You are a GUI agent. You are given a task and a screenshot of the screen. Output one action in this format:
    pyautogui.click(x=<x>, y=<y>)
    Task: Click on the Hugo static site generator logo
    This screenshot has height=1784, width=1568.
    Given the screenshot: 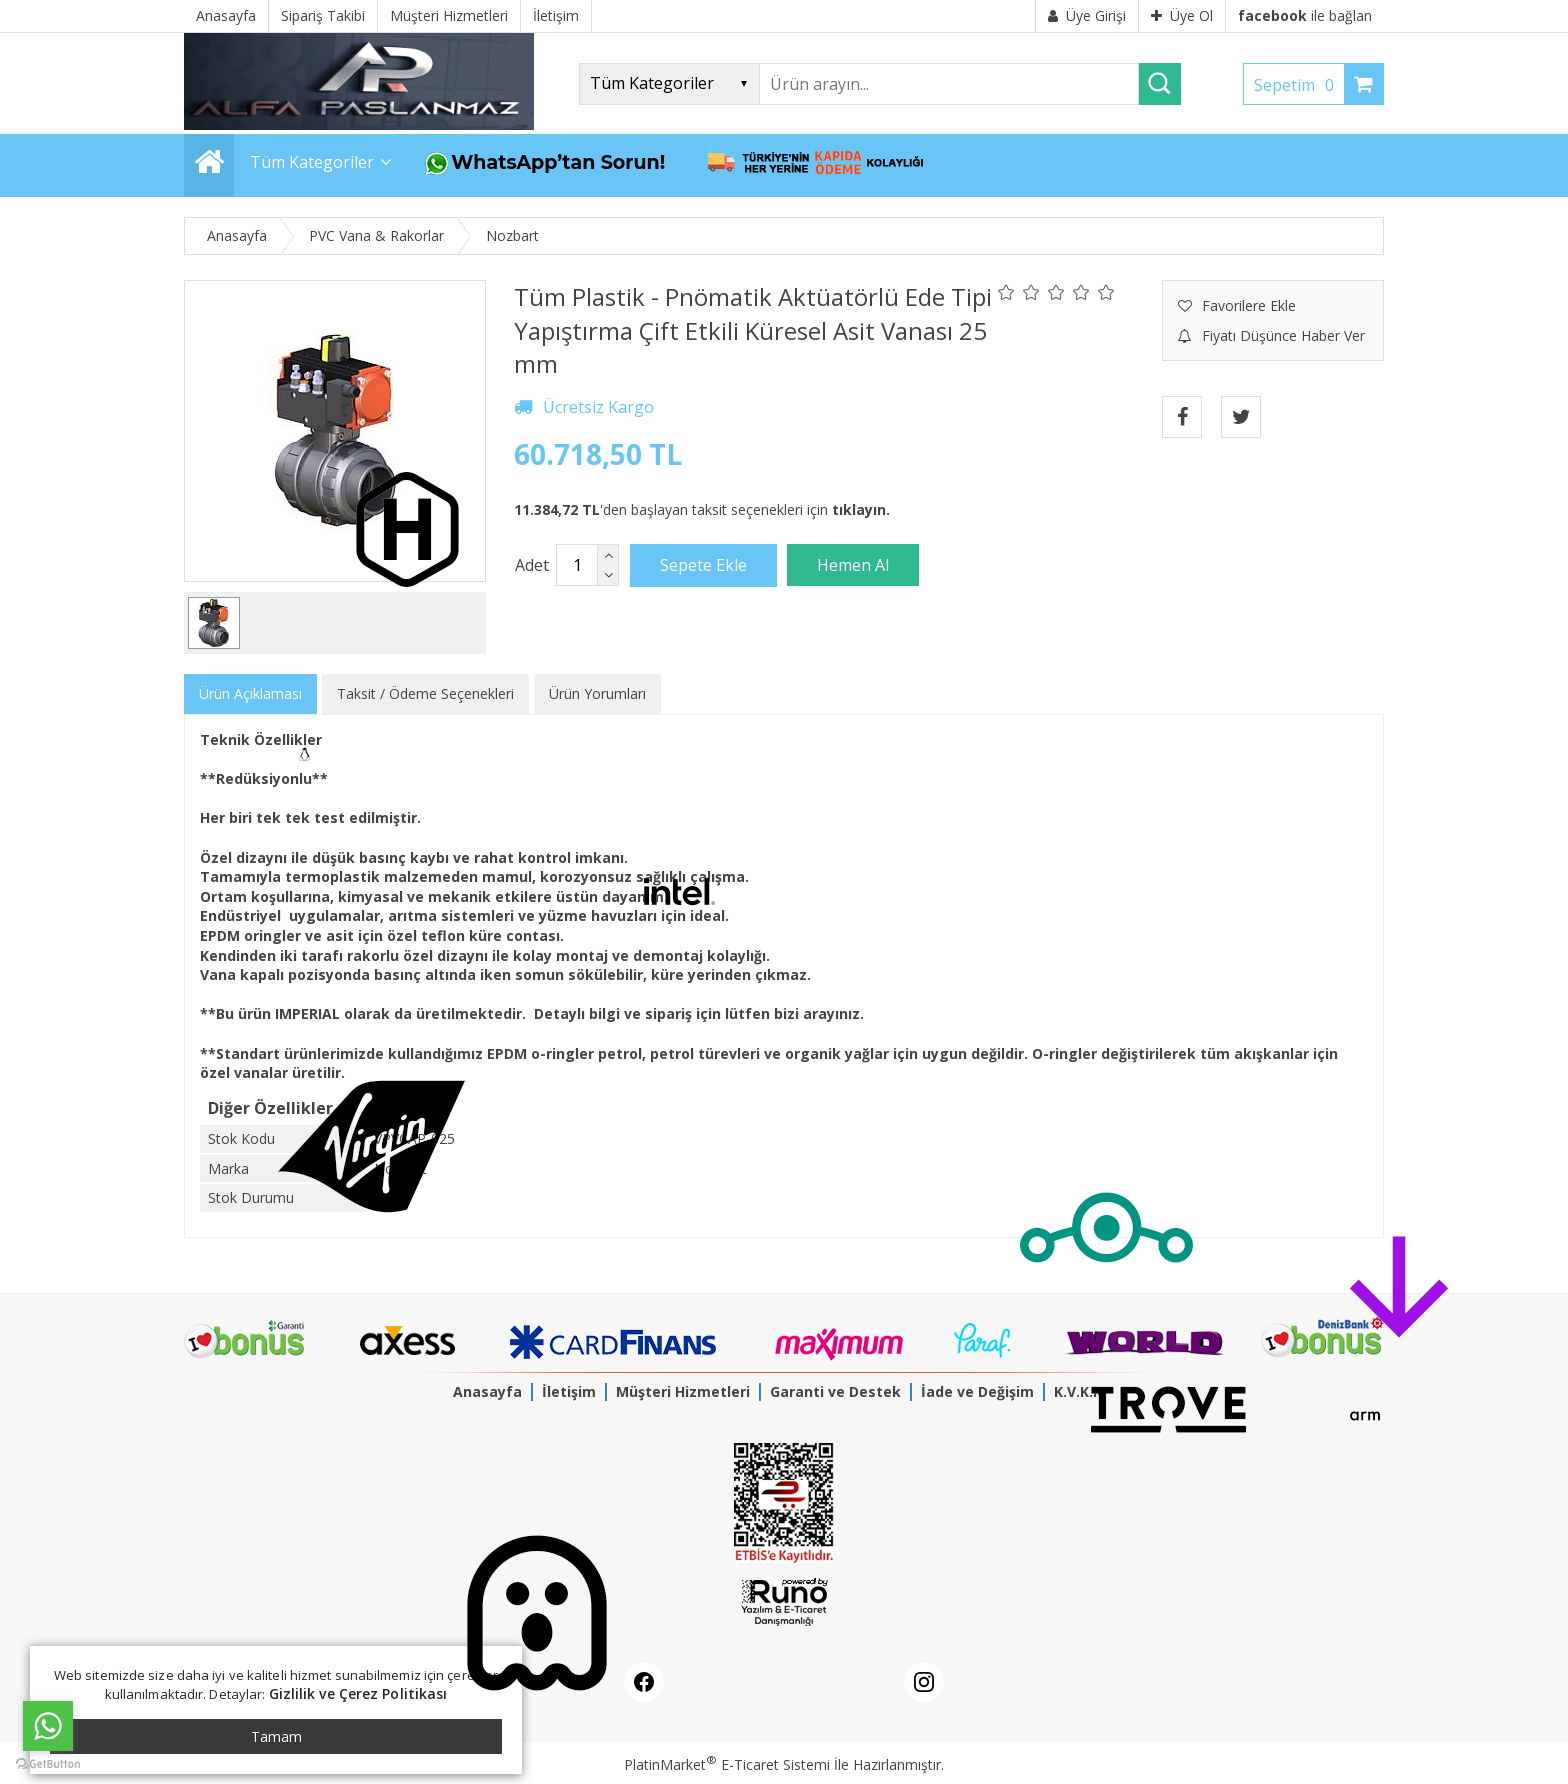 What is the action you would take?
    pyautogui.click(x=407, y=529)
    